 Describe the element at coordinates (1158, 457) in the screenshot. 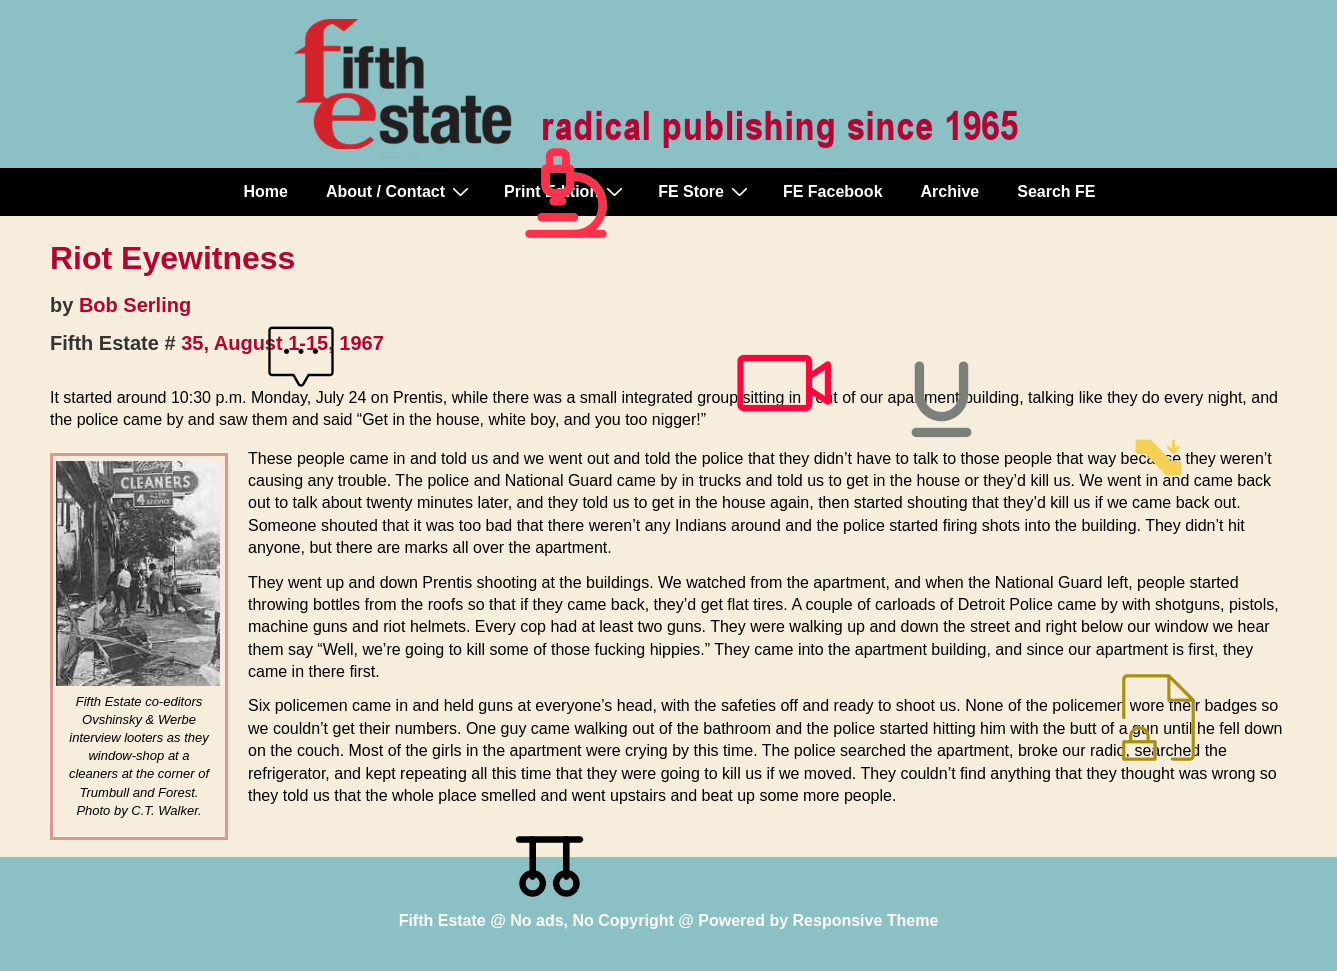

I see `indicates escalator going down` at that location.